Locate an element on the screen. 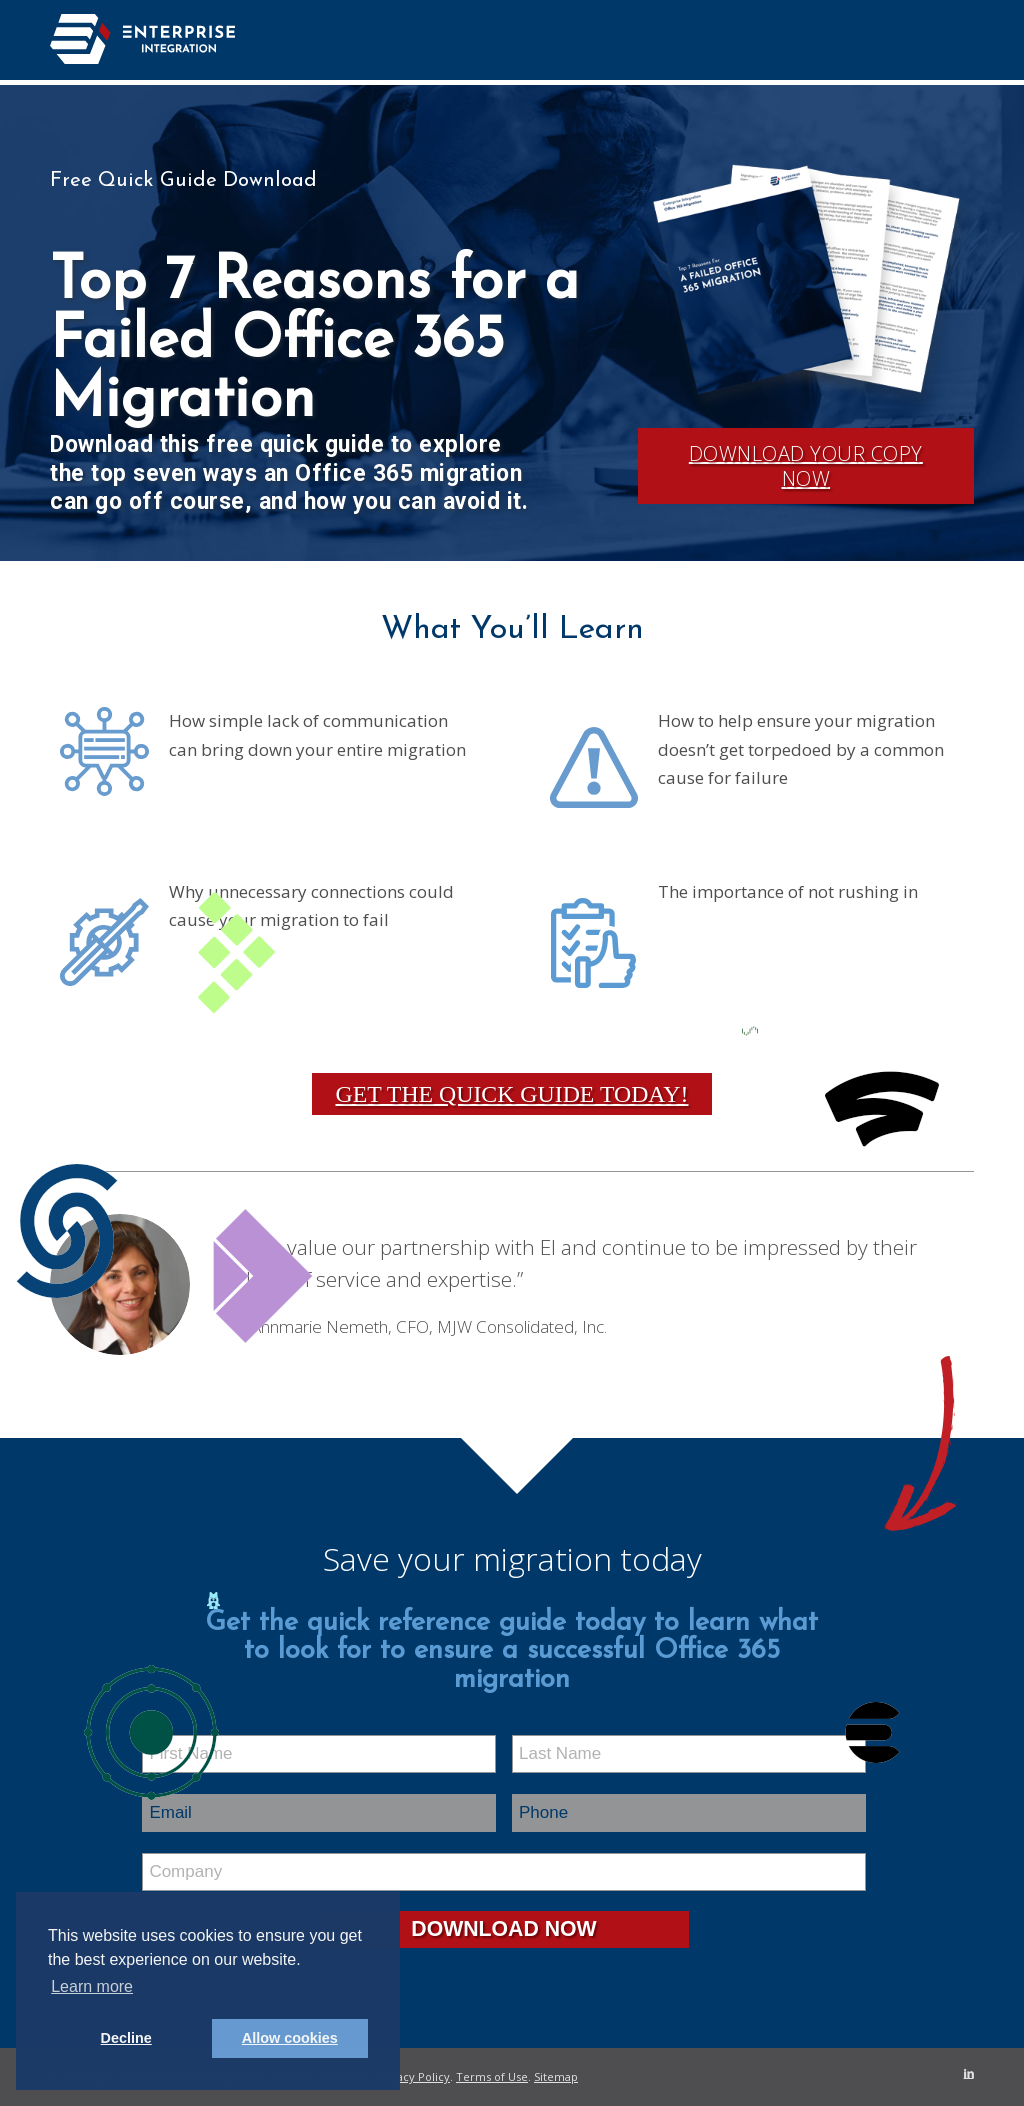 The height and width of the screenshot is (2106, 1024). open TestRail test management platform is located at coordinates (236, 952).